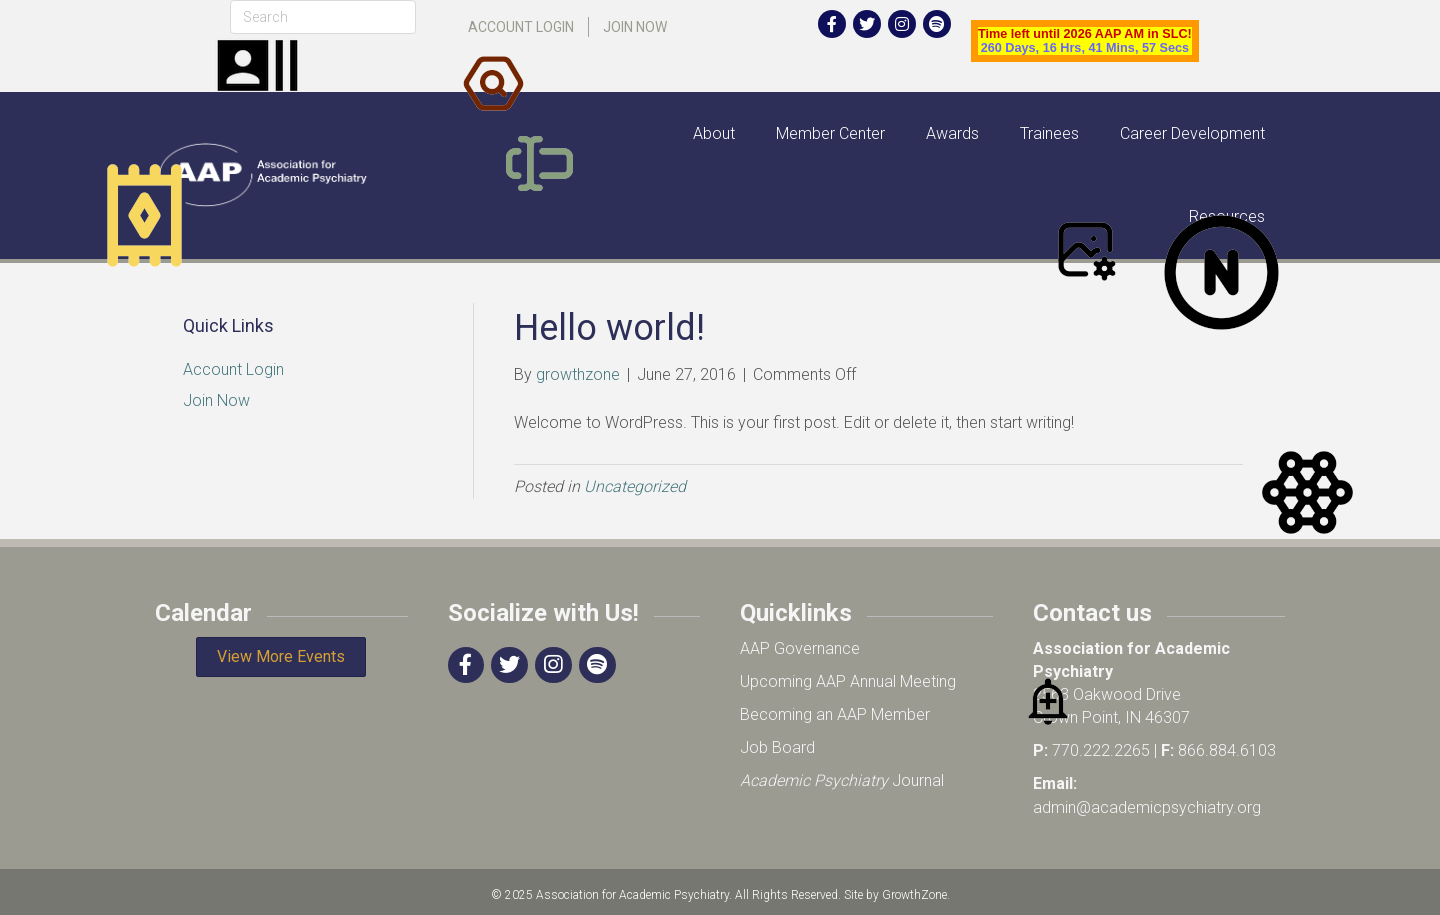  I want to click on access Google BigQuery data warehouse, so click(493, 83).